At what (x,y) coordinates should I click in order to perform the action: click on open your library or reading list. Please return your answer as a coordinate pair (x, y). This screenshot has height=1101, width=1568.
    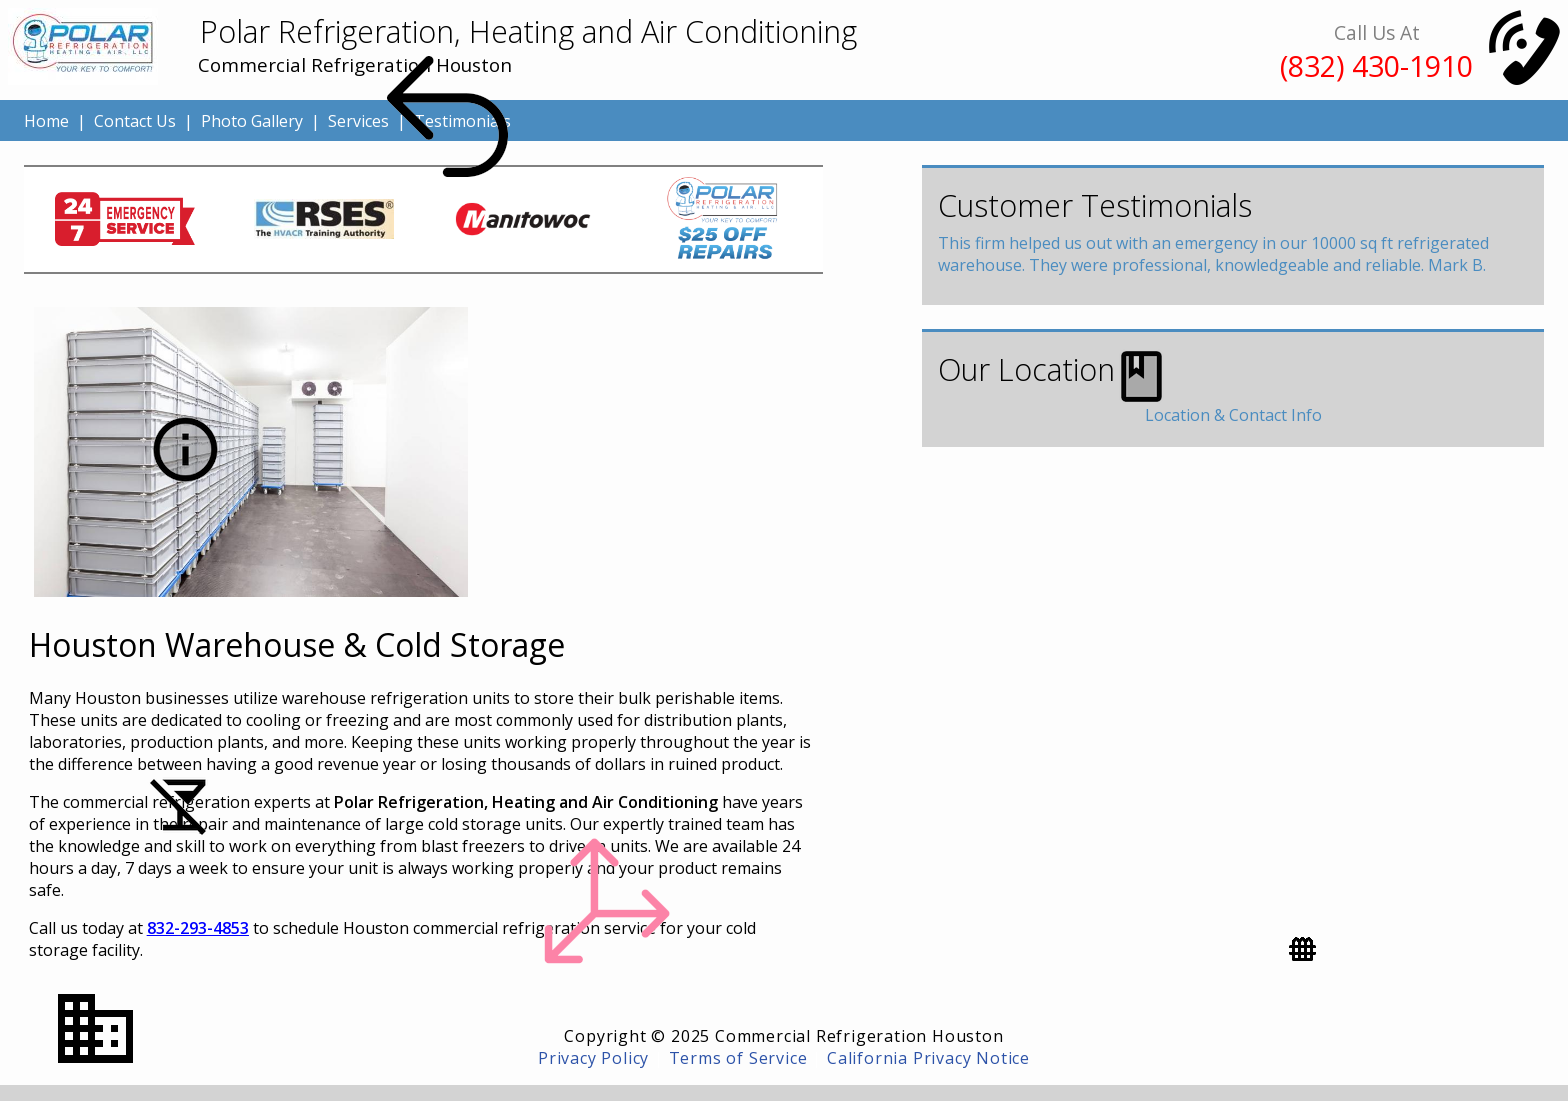
    Looking at the image, I should click on (1141, 376).